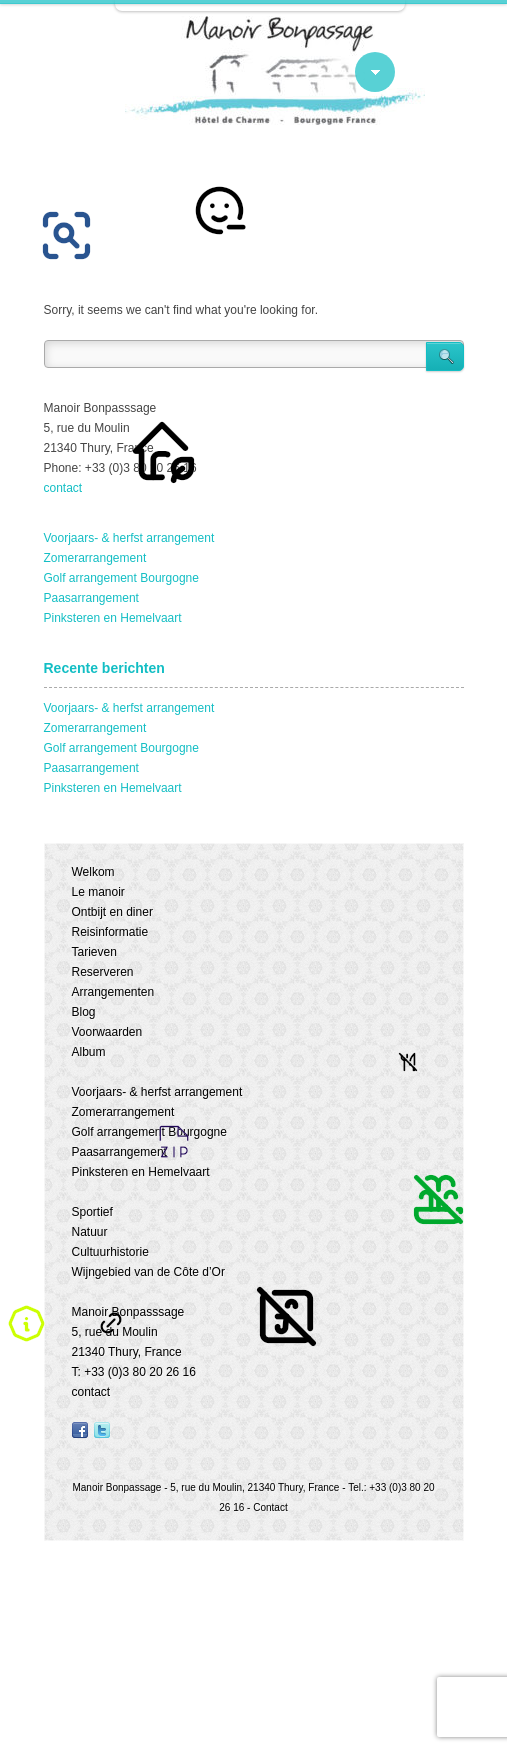 Image resolution: width=507 pixels, height=1751 pixels. Describe the element at coordinates (174, 1143) in the screenshot. I see `compress or archive files into a zip folder` at that location.